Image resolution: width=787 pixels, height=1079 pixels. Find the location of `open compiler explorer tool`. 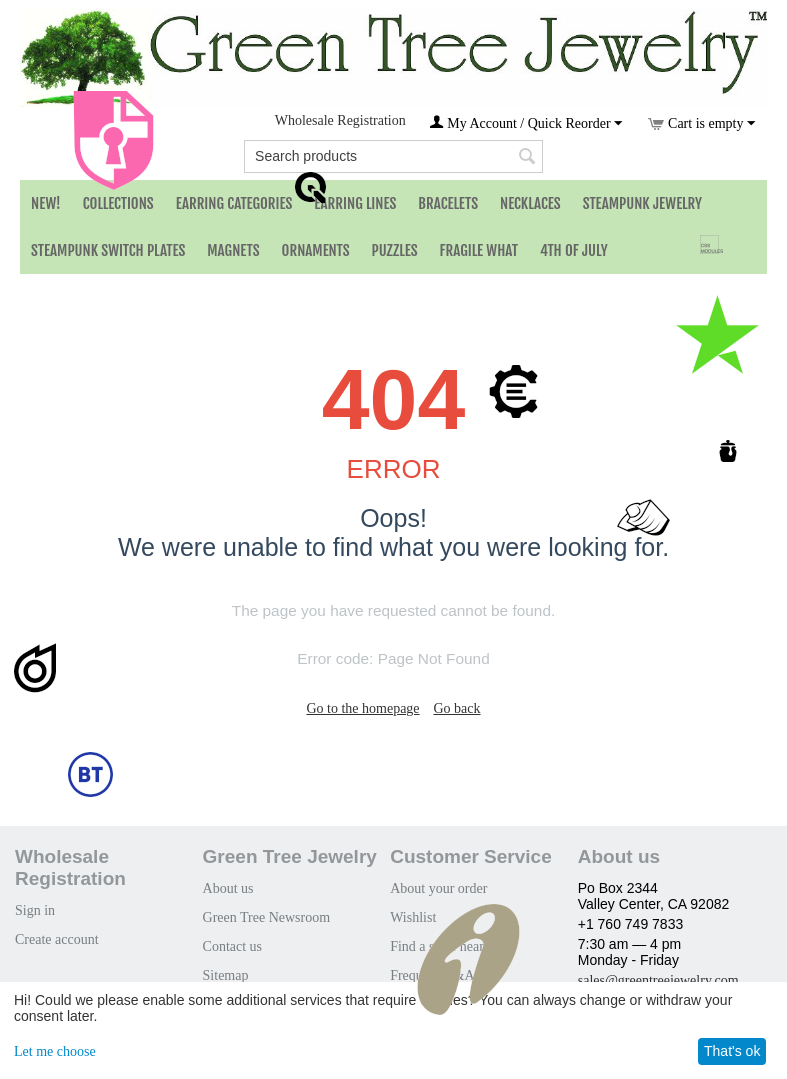

open compiler explorer tool is located at coordinates (513, 391).